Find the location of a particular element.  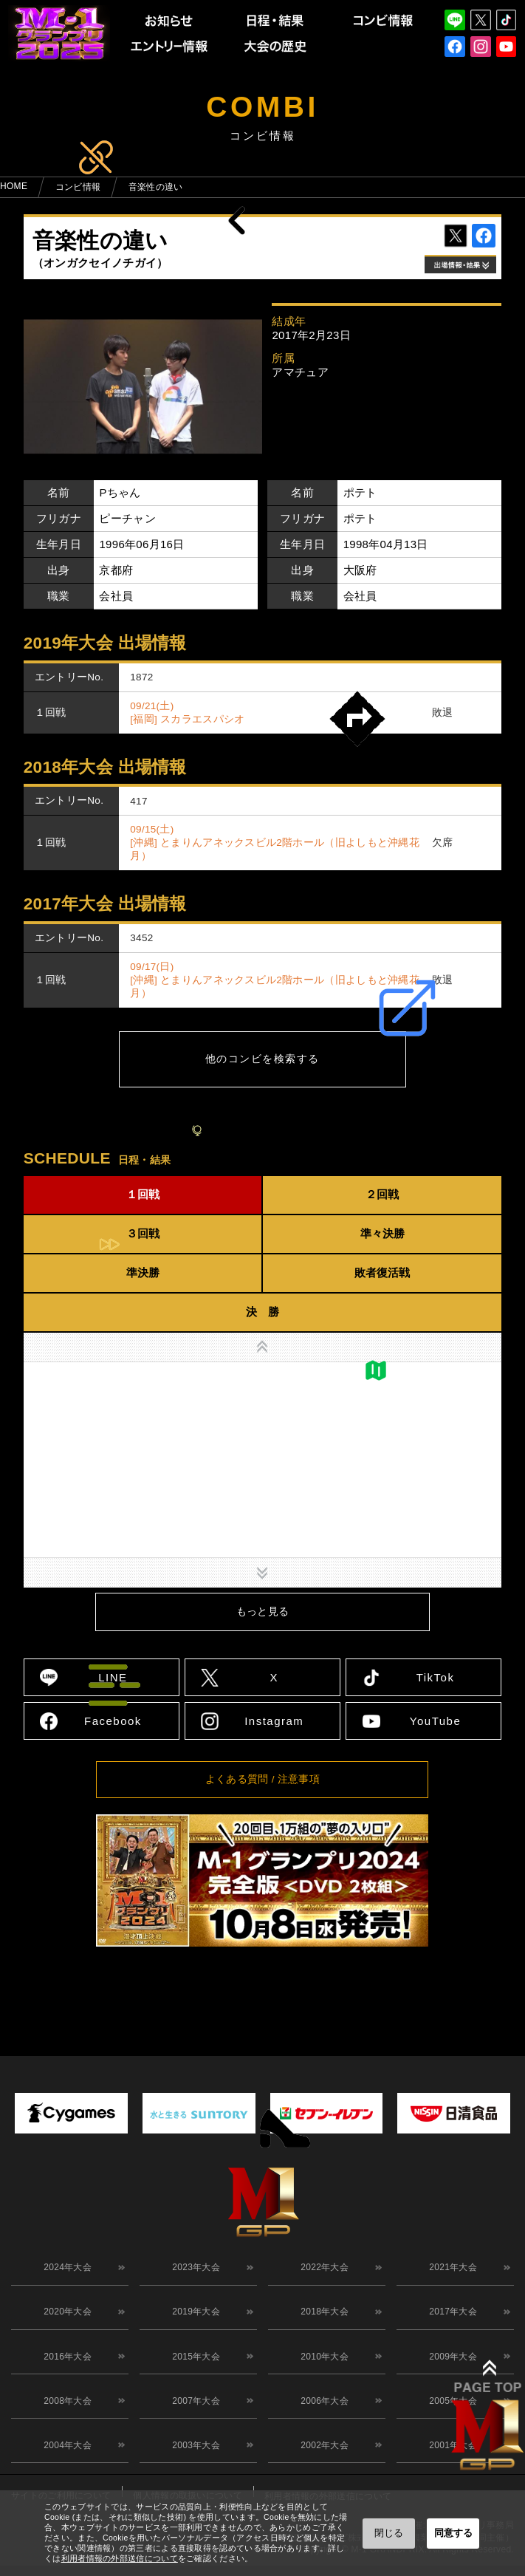

get directions to a destination is located at coordinates (357, 719).